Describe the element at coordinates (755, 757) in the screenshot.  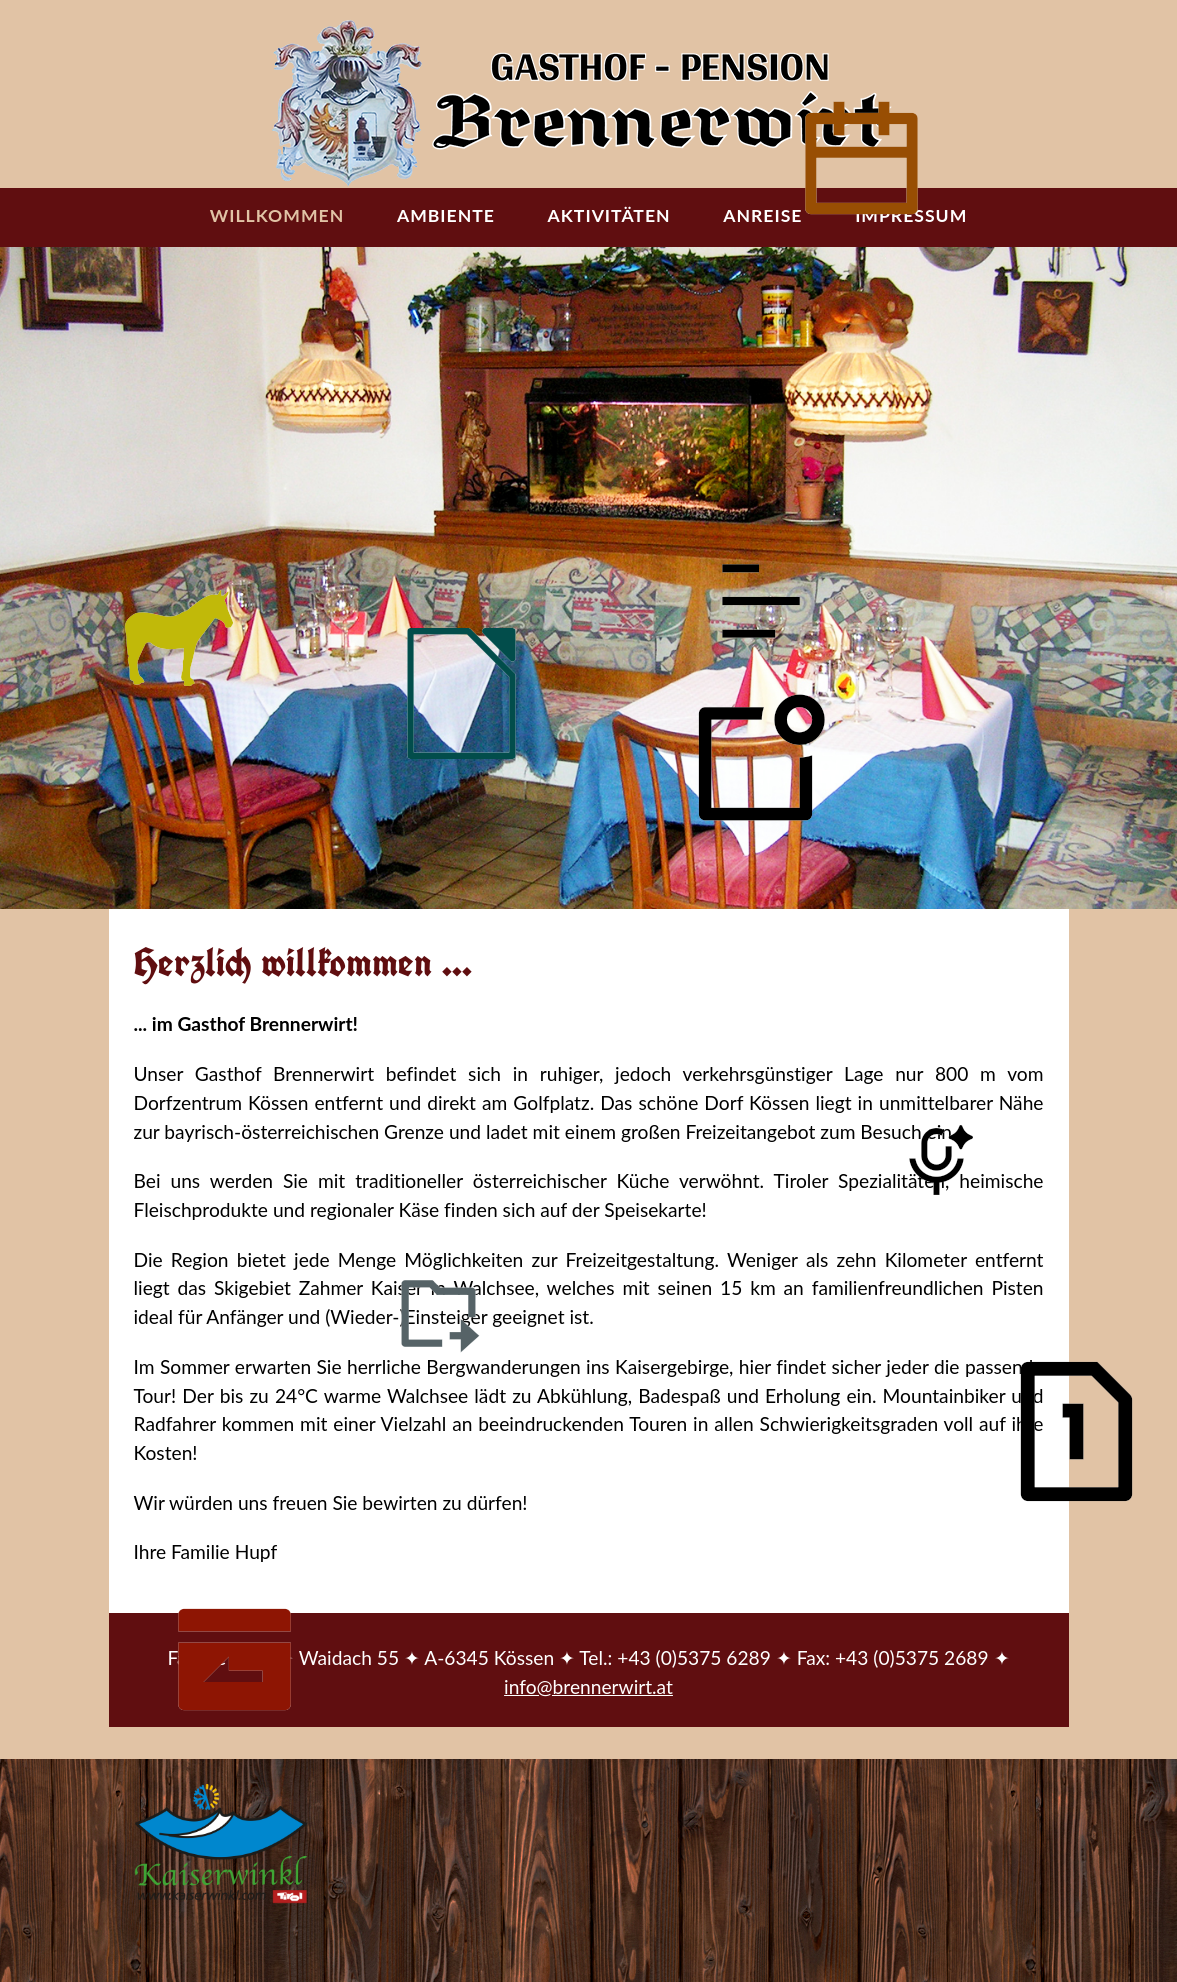
I see `indicates new notifications or alerts` at that location.